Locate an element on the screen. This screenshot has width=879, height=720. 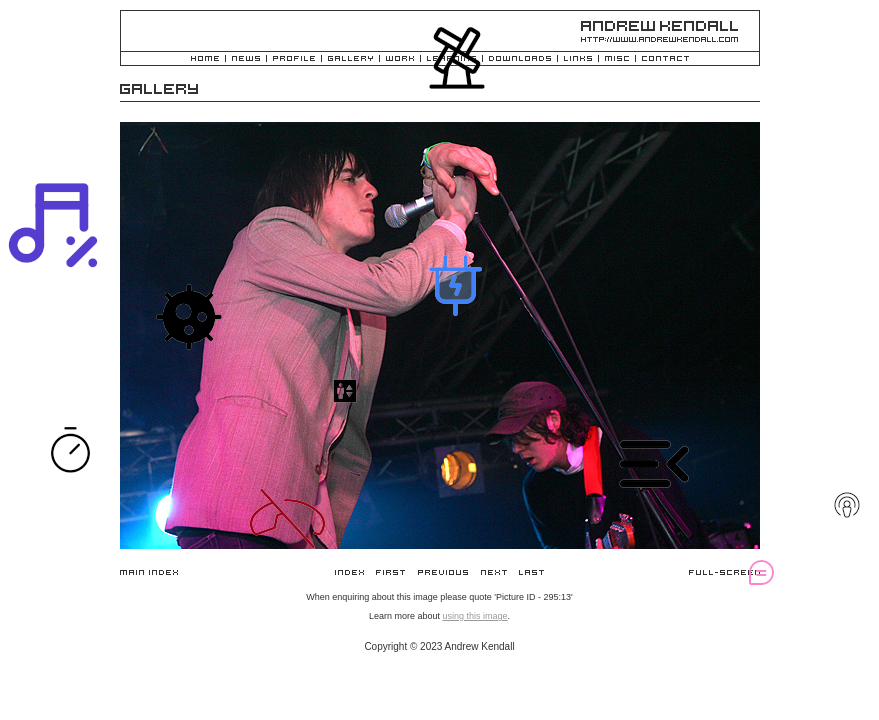
open chat or messaging is located at coordinates (761, 573).